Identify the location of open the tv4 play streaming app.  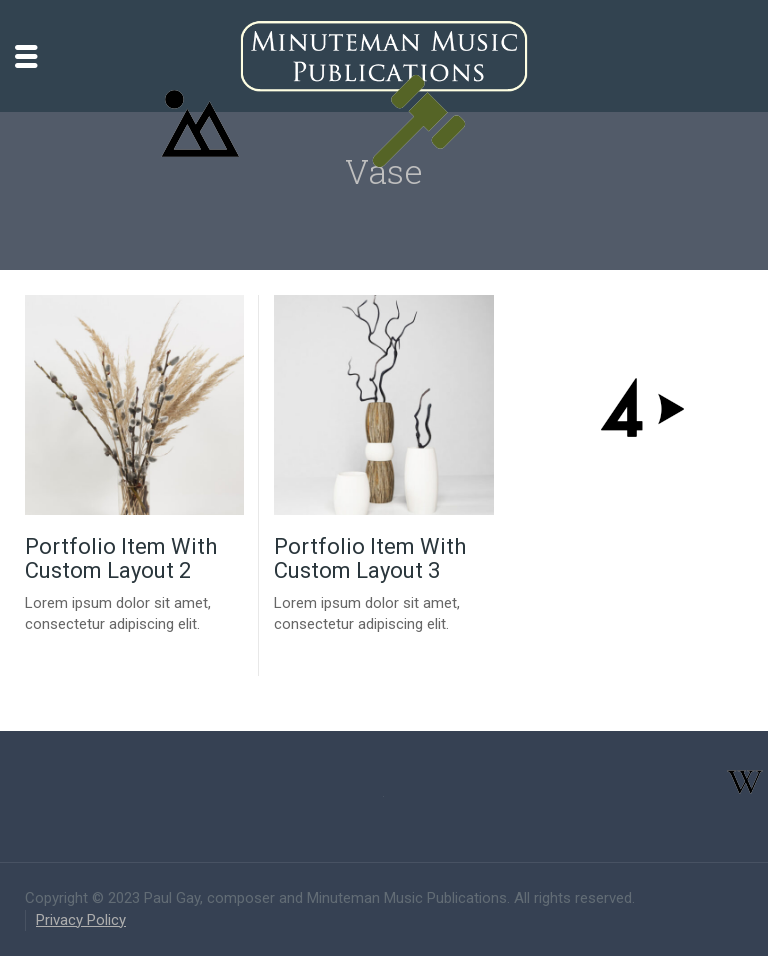
(642, 407).